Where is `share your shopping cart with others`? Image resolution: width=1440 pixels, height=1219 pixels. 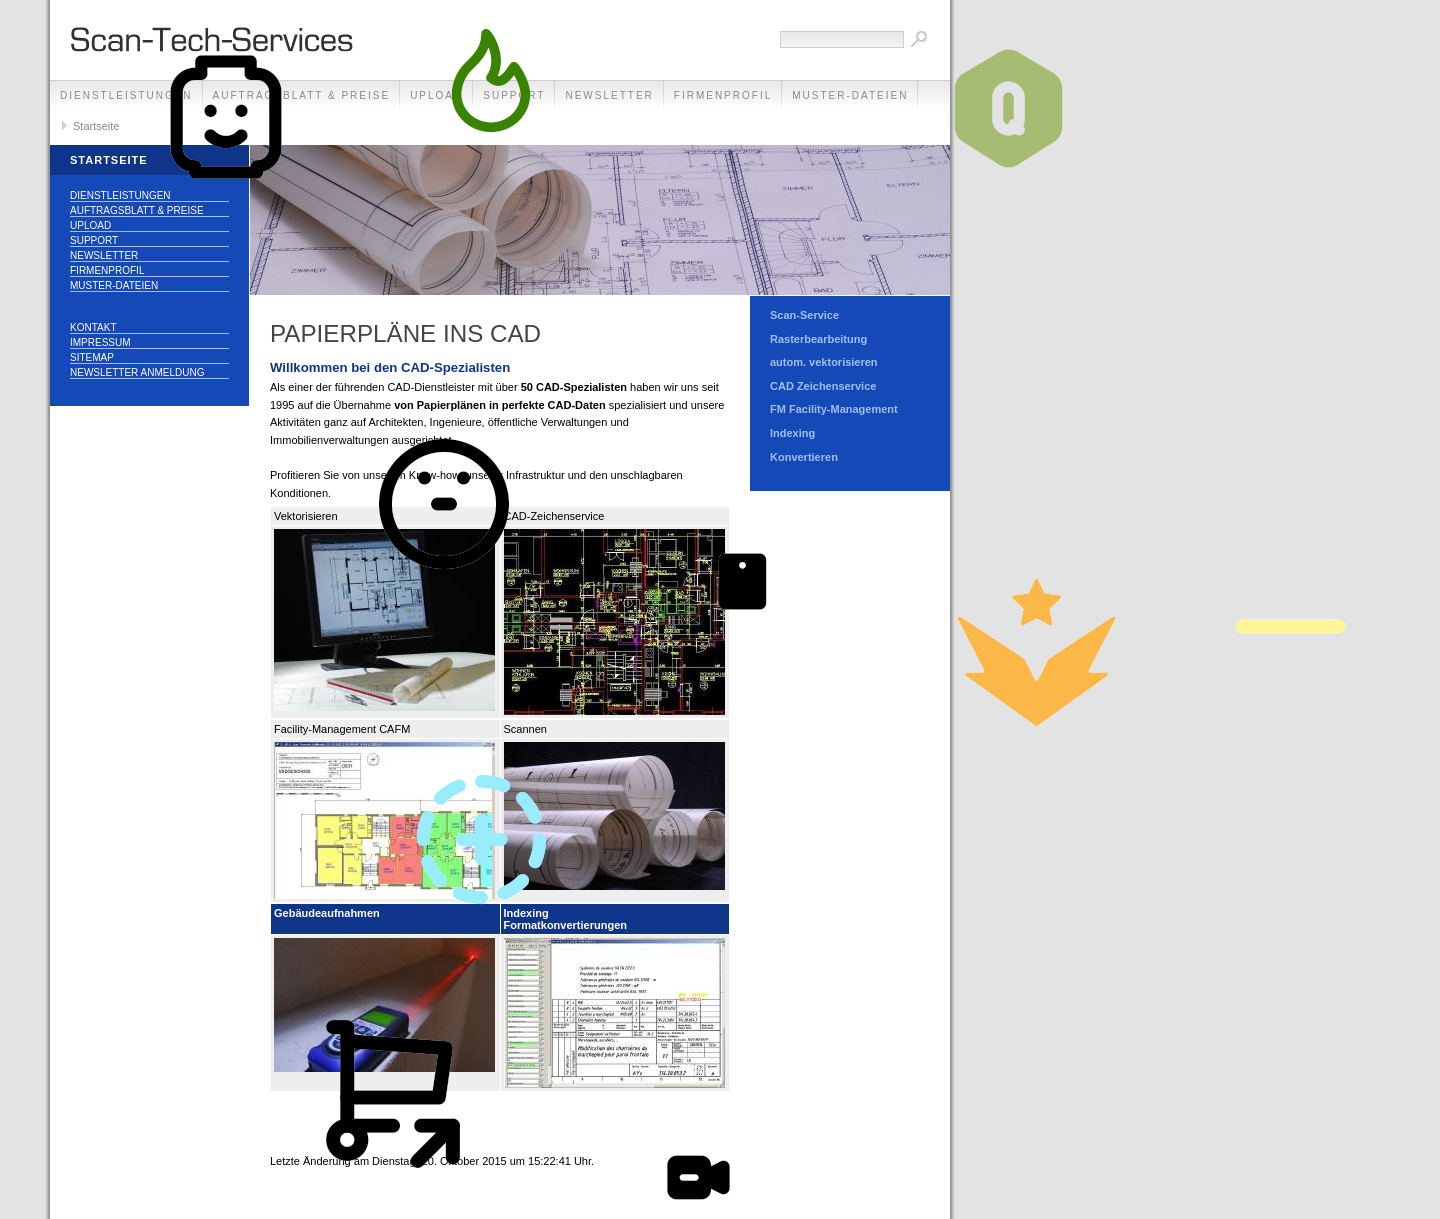
share your shopping cart with others is located at coordinates (389, 1090).